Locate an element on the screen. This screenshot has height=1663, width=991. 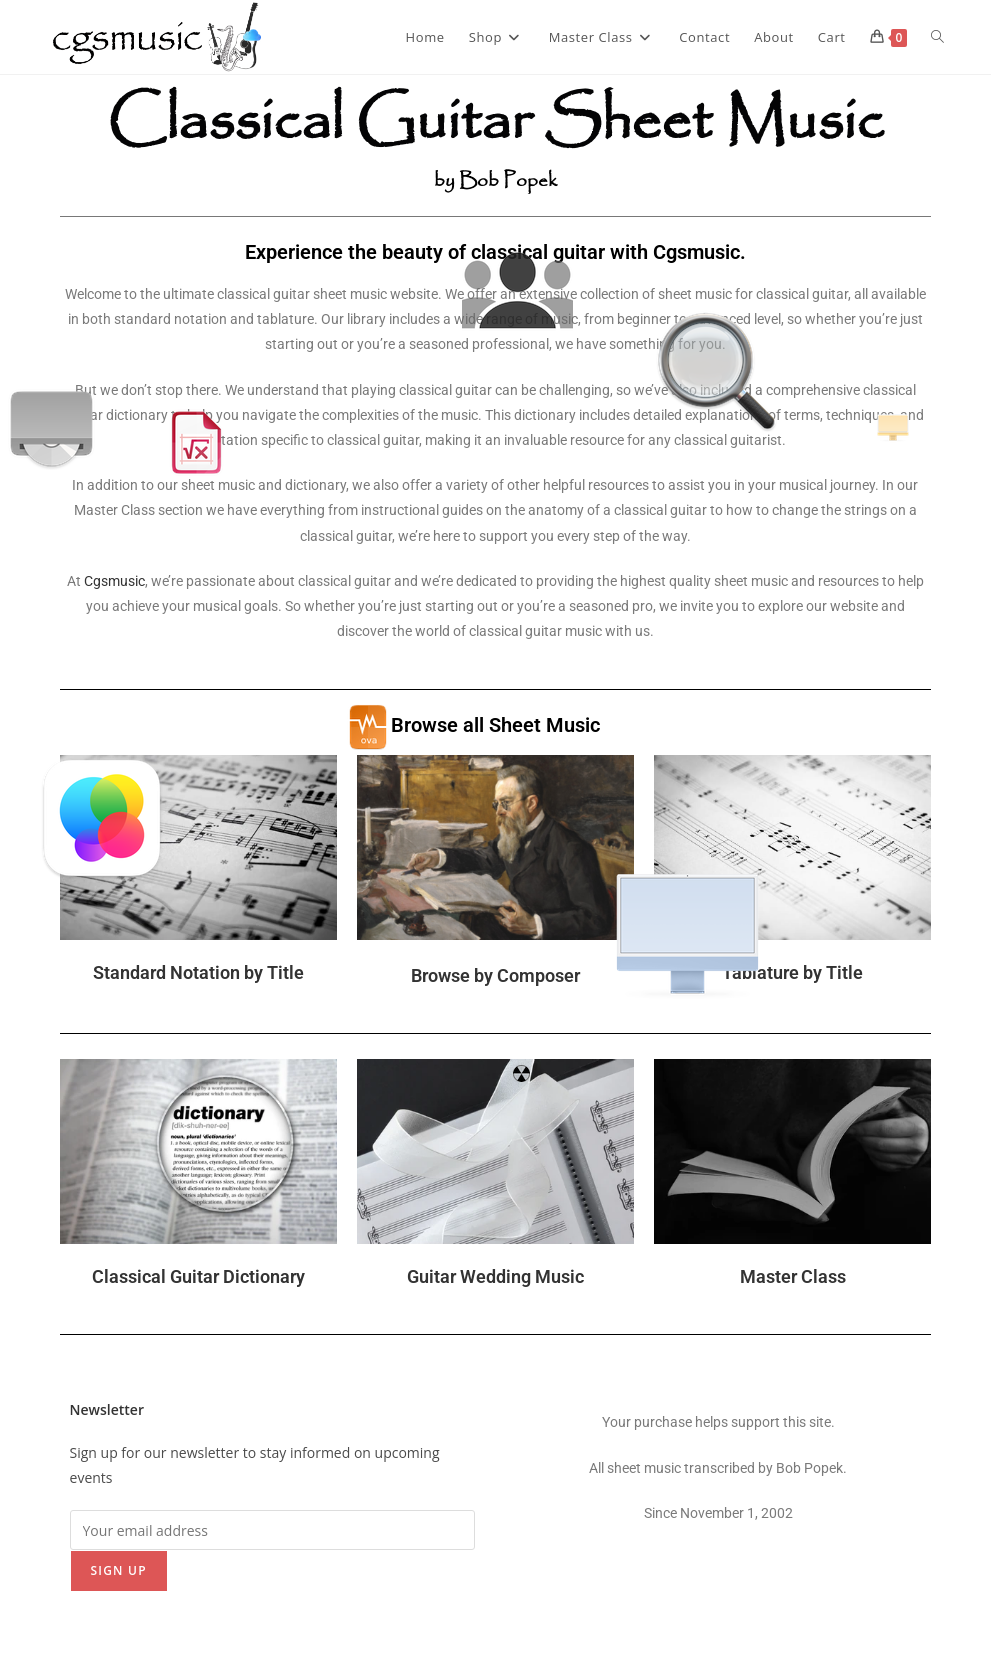
indicates a blue iMac device in your system is located at coordinates (687, 931).